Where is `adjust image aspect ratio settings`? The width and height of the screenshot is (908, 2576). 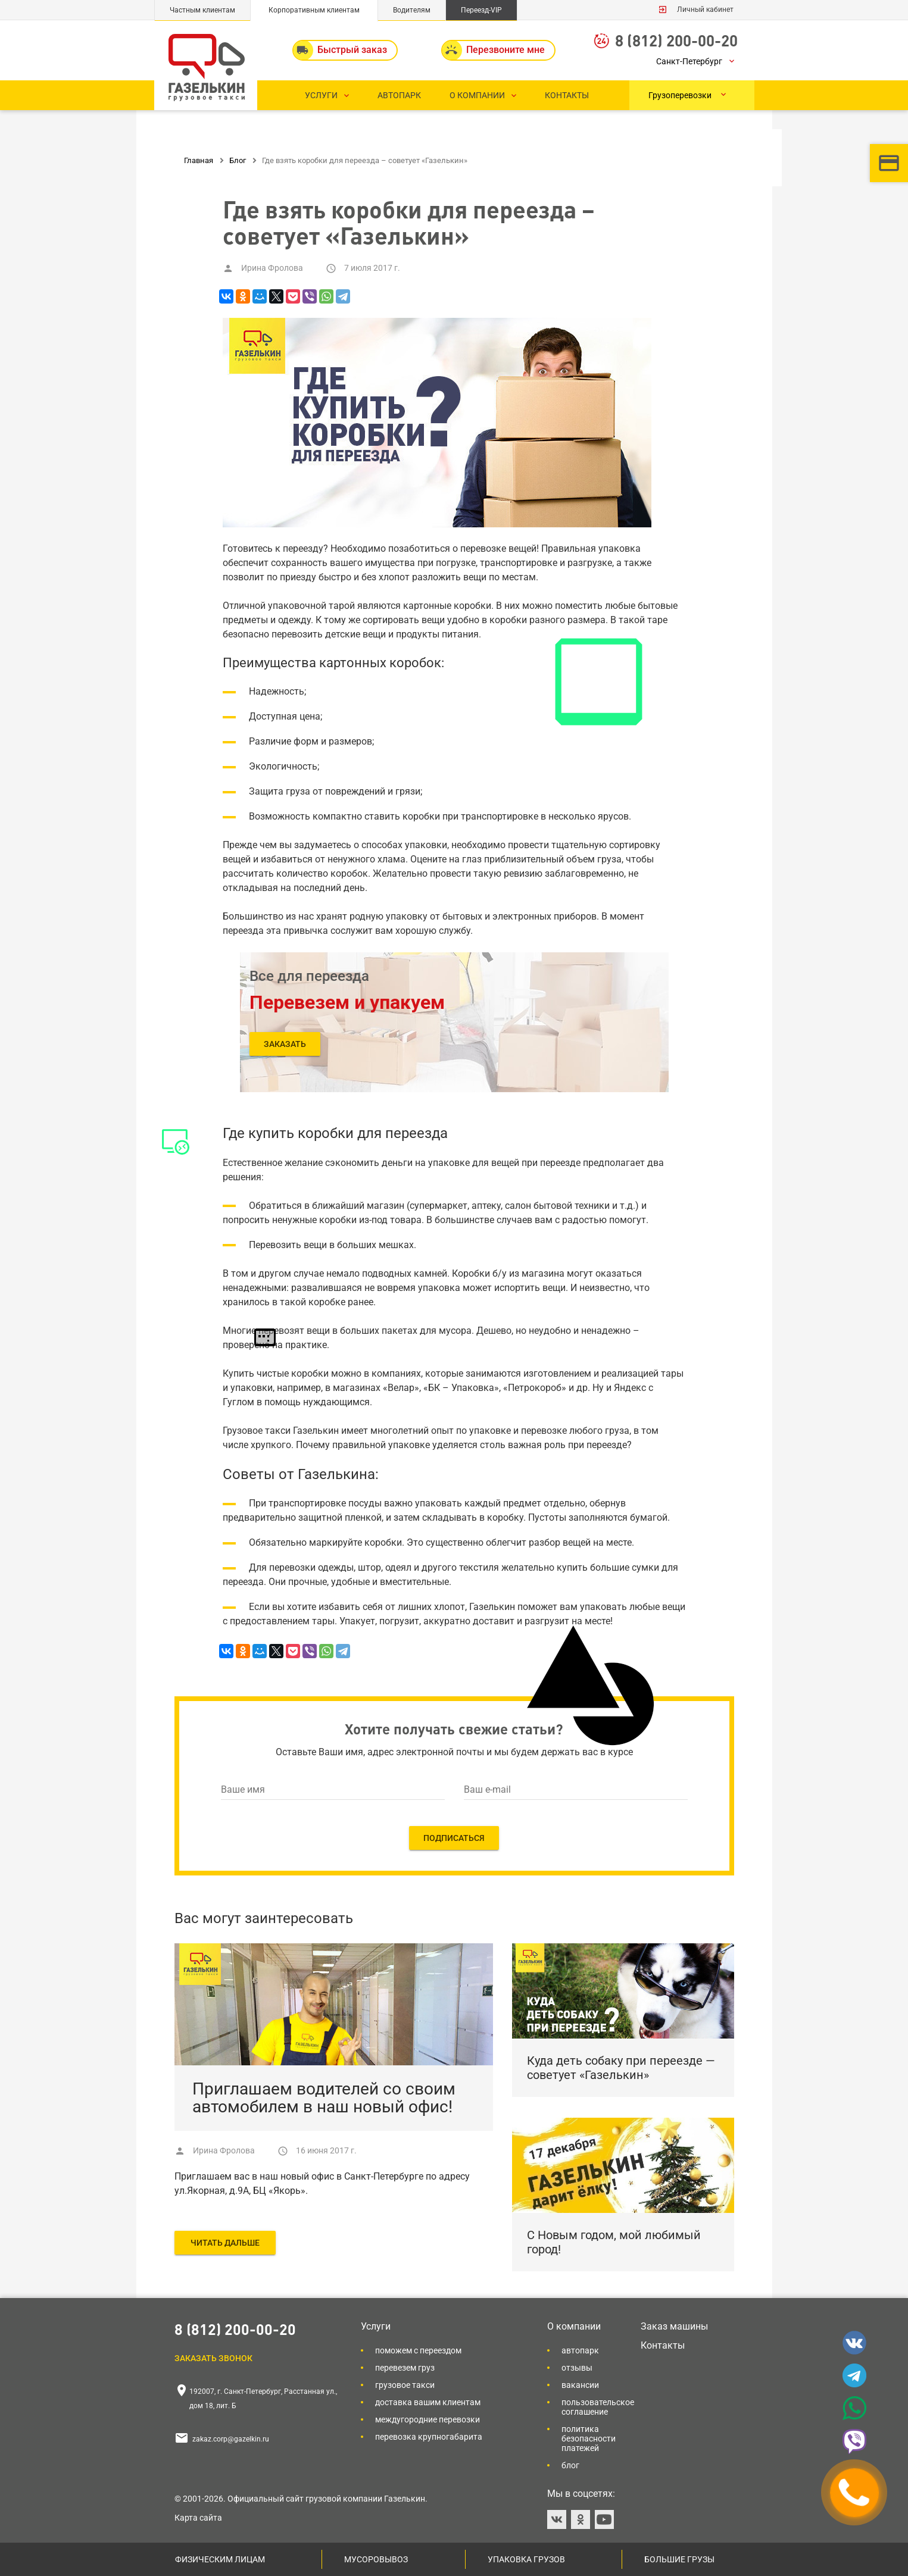 adjust image aspect ratio settings is located at coordinates (265, 1337).